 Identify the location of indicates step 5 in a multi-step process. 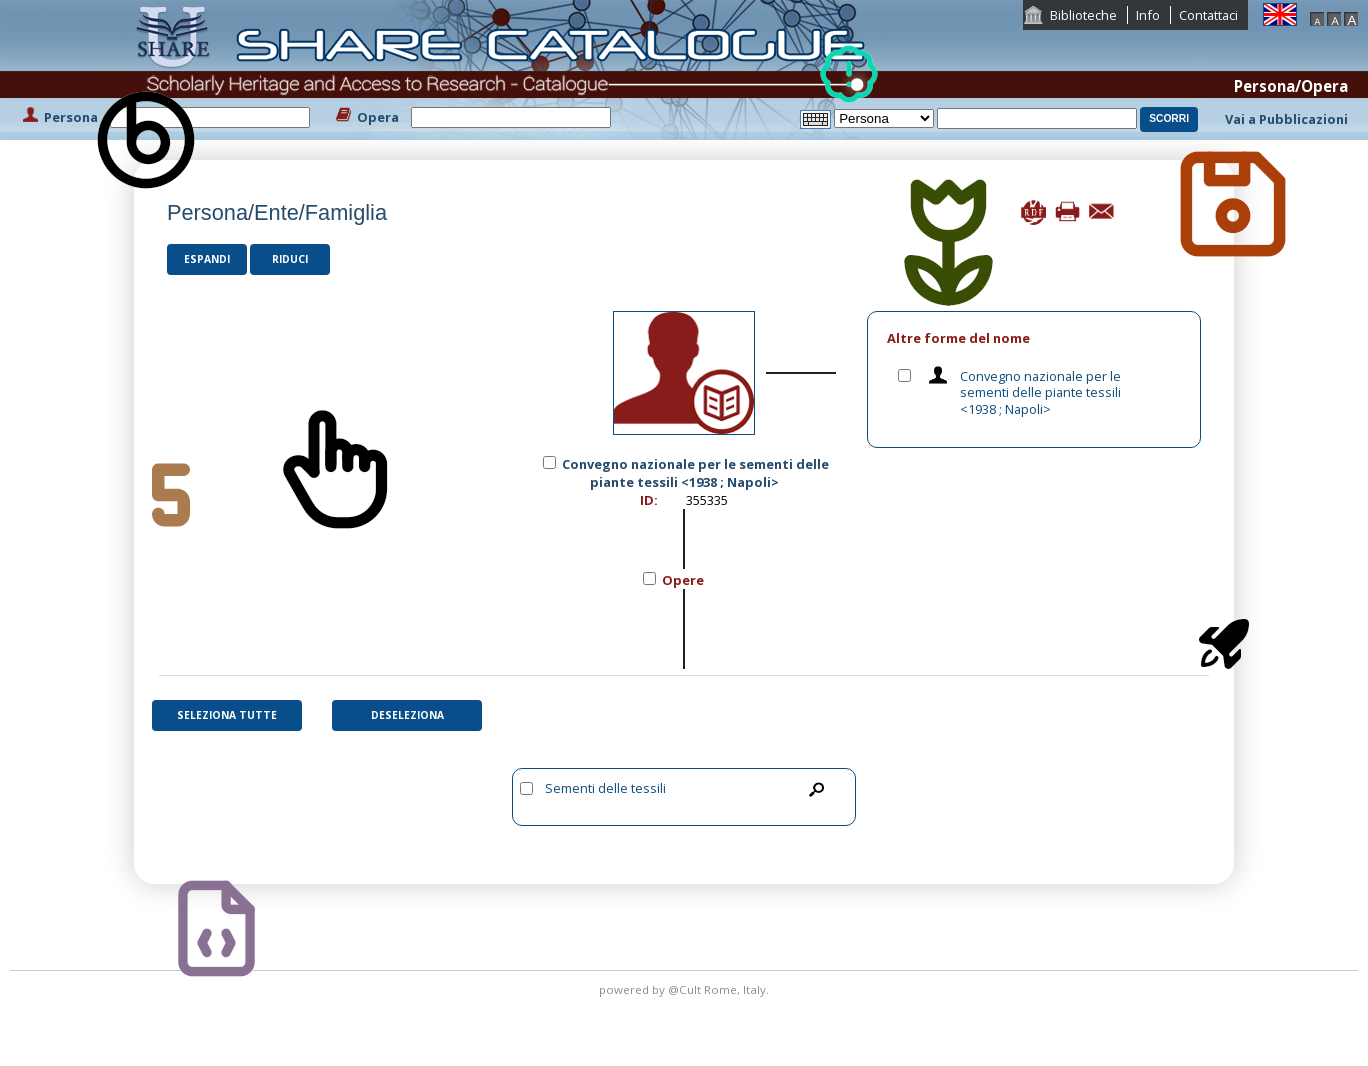
(171, 495).